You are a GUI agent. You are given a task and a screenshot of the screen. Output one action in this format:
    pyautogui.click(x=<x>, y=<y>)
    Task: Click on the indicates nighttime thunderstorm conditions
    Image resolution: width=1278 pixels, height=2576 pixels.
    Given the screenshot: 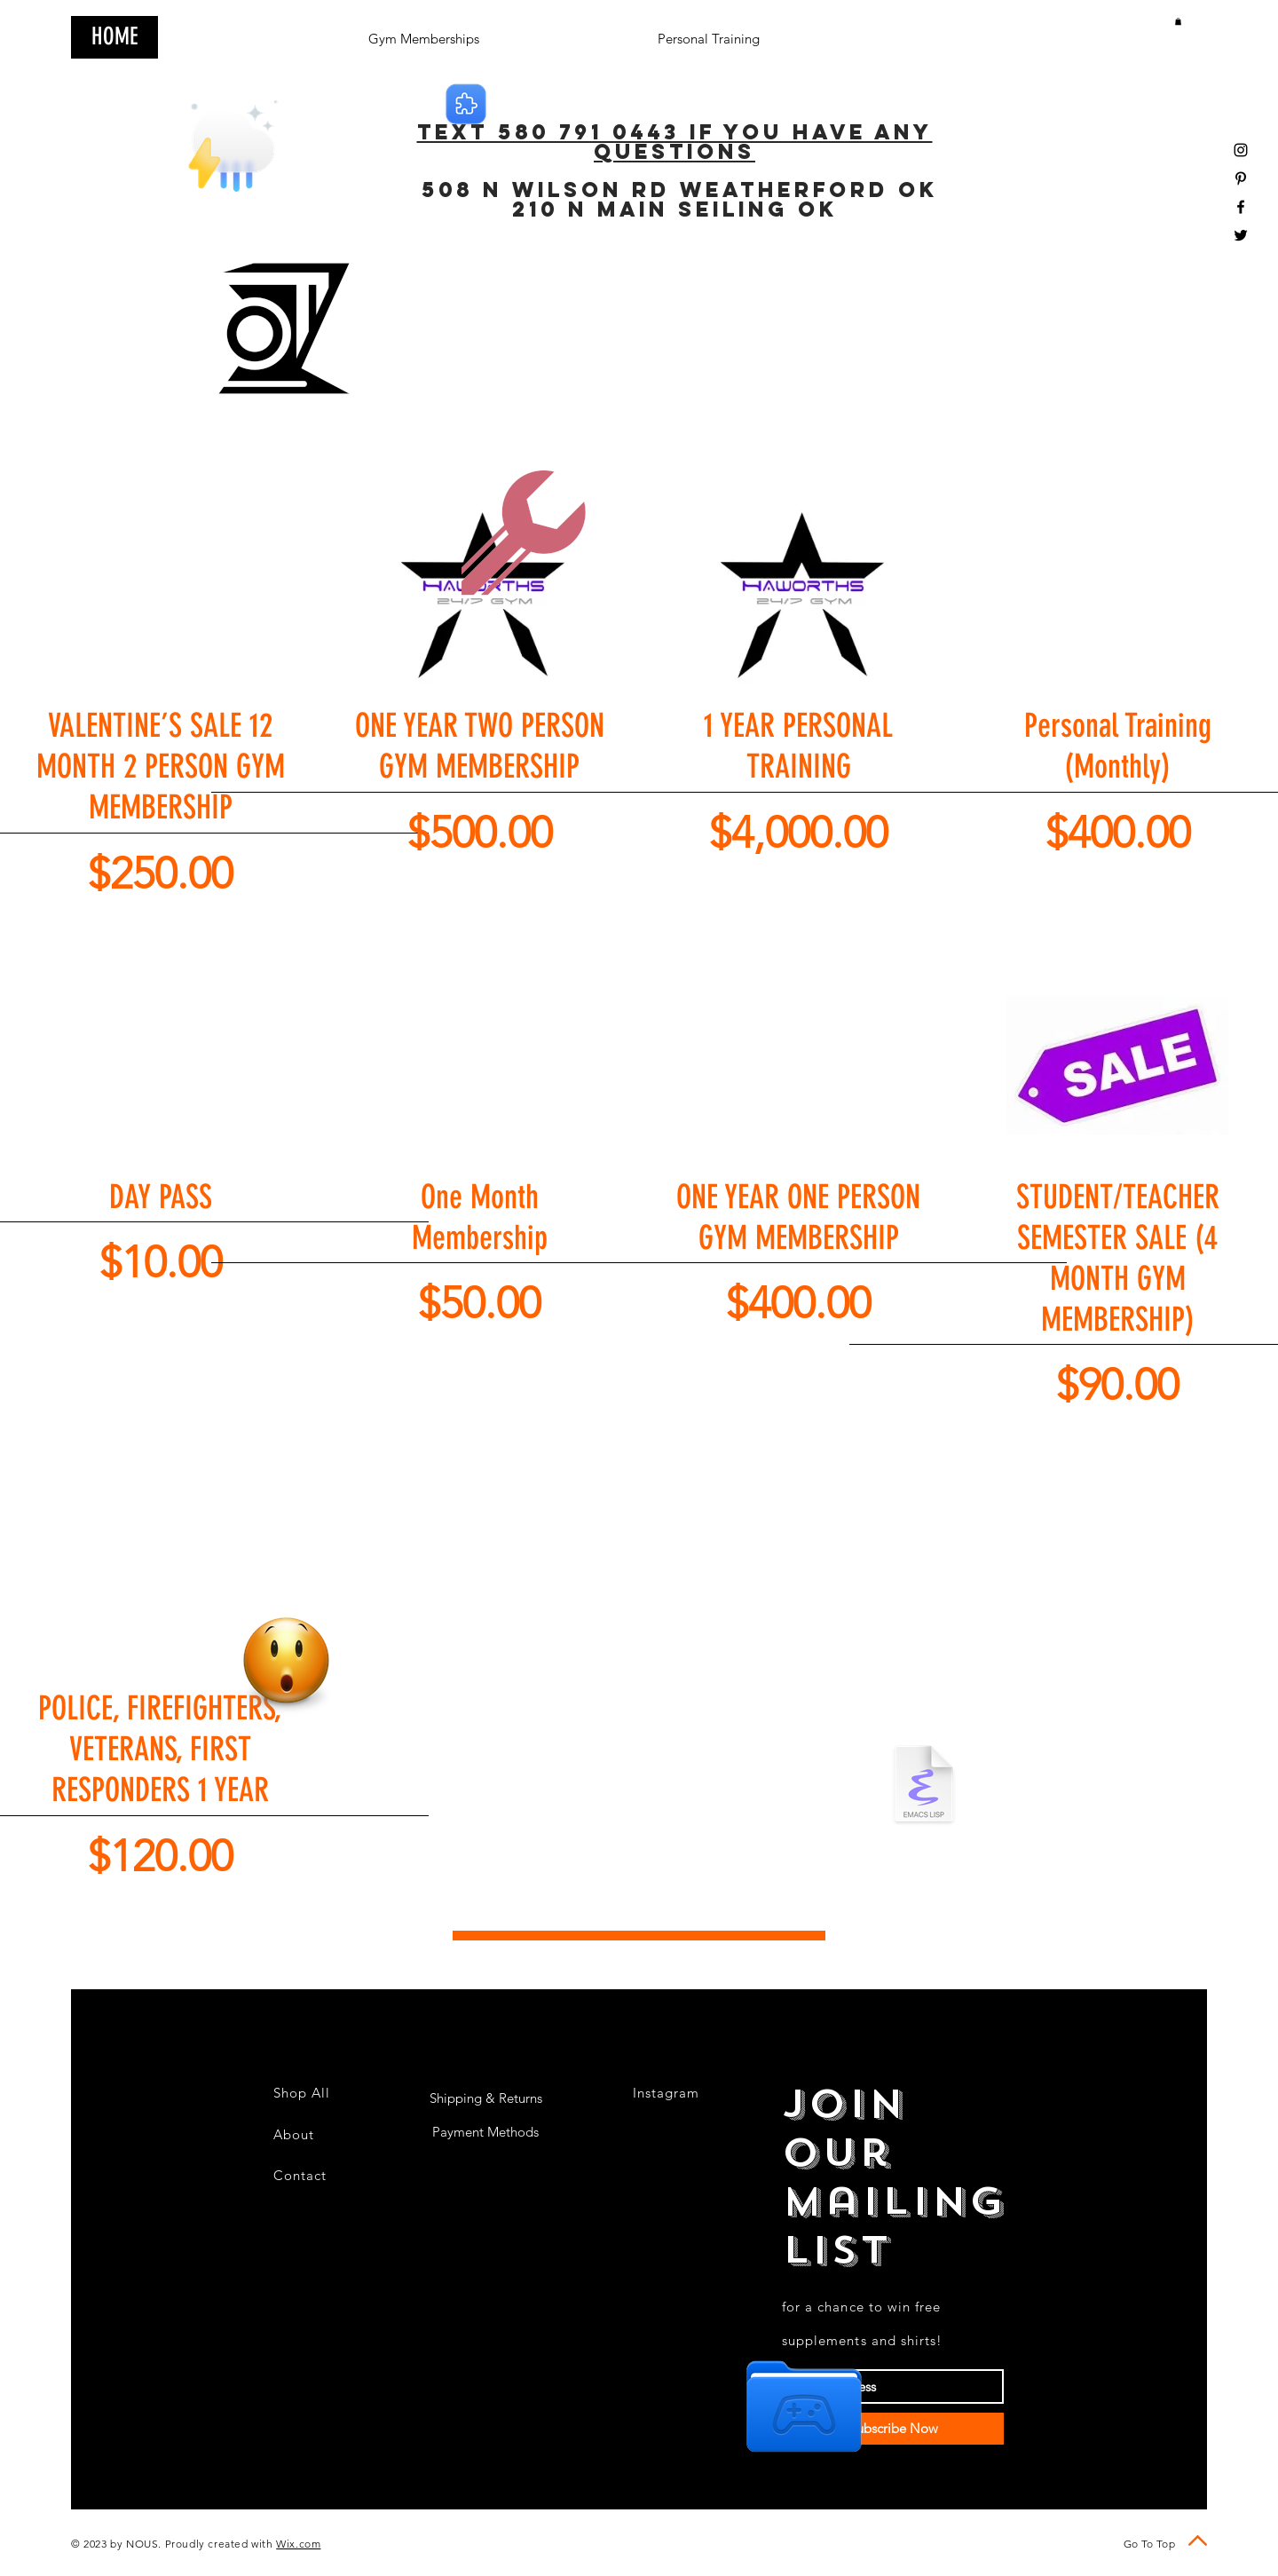 What is the action you would take?
    pyautogui.click(x=233, y=146)
    